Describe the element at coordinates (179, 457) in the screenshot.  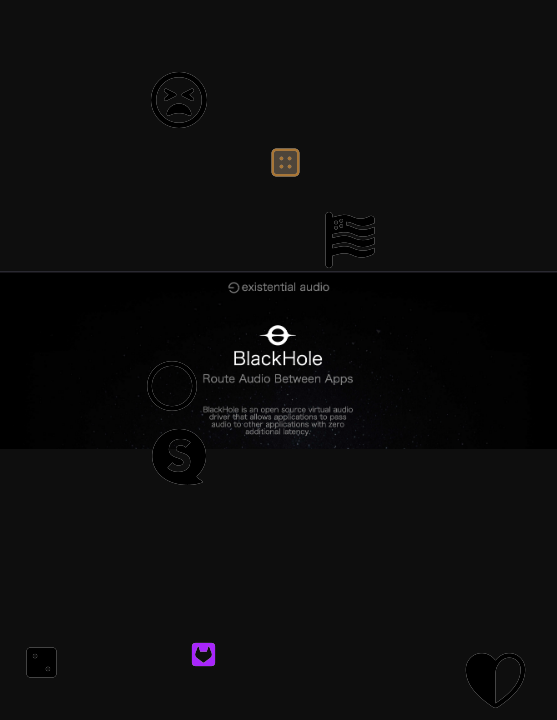
I see `open the Speakap app` at that location.